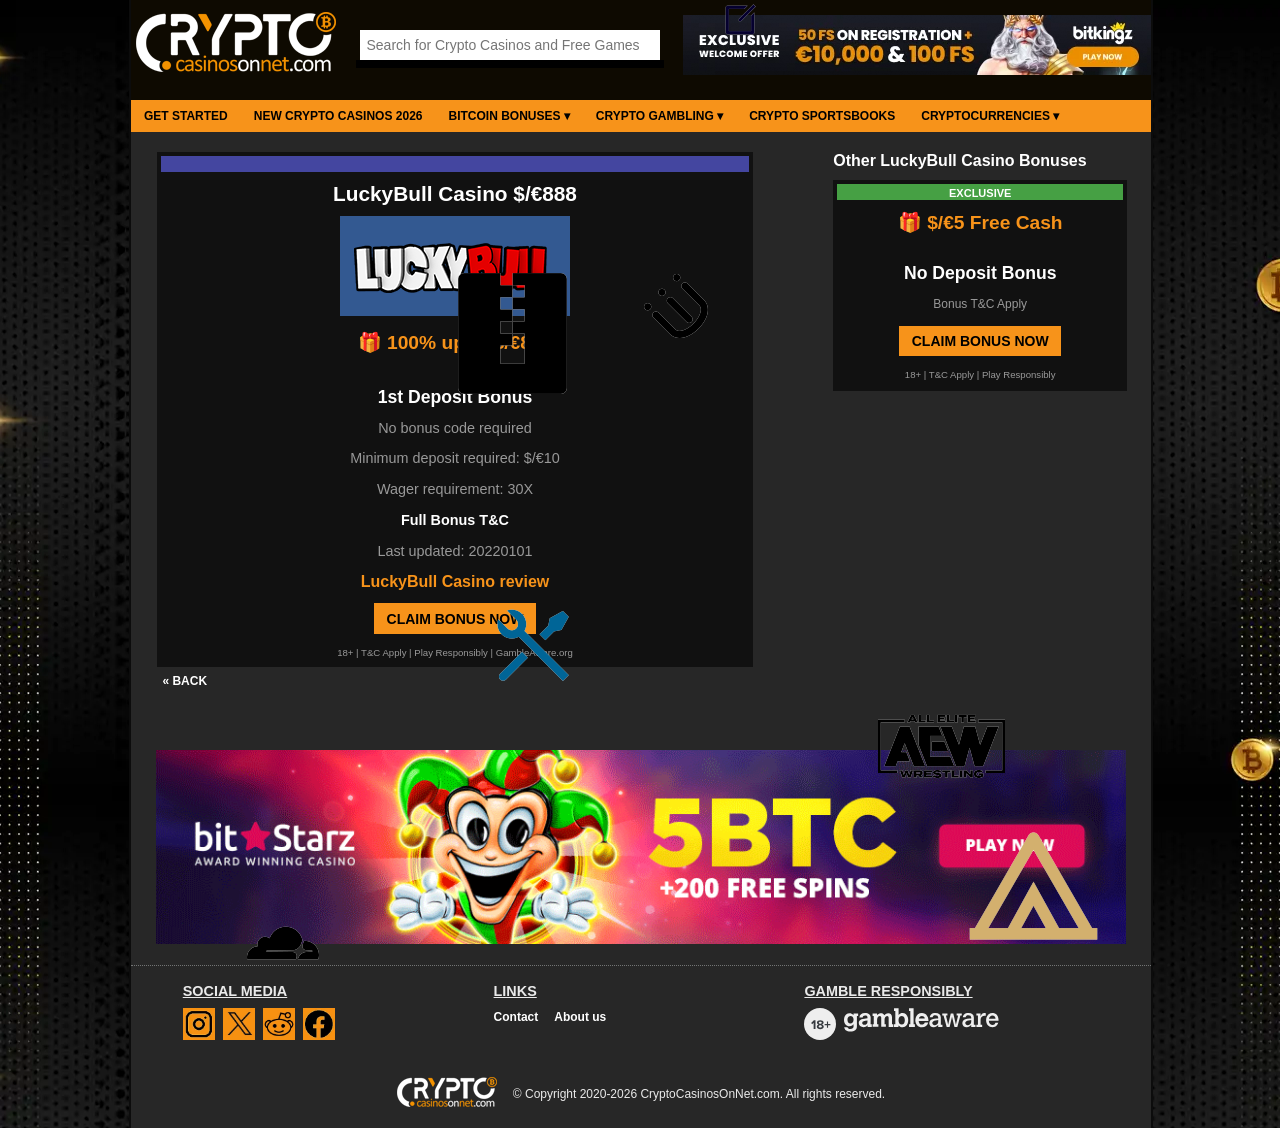  What do you see at coordinates (740, 20) in the screenshot?
I see `edit content in a text field or form` at bounding box center [740, 20].